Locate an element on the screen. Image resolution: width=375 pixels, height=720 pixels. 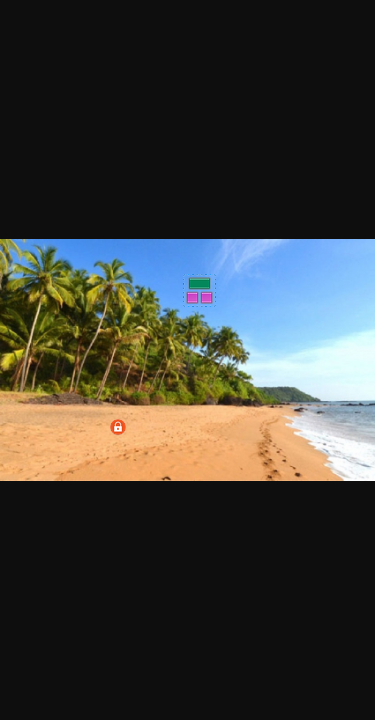
select all items in the current view is located at coordinates (199, 290).